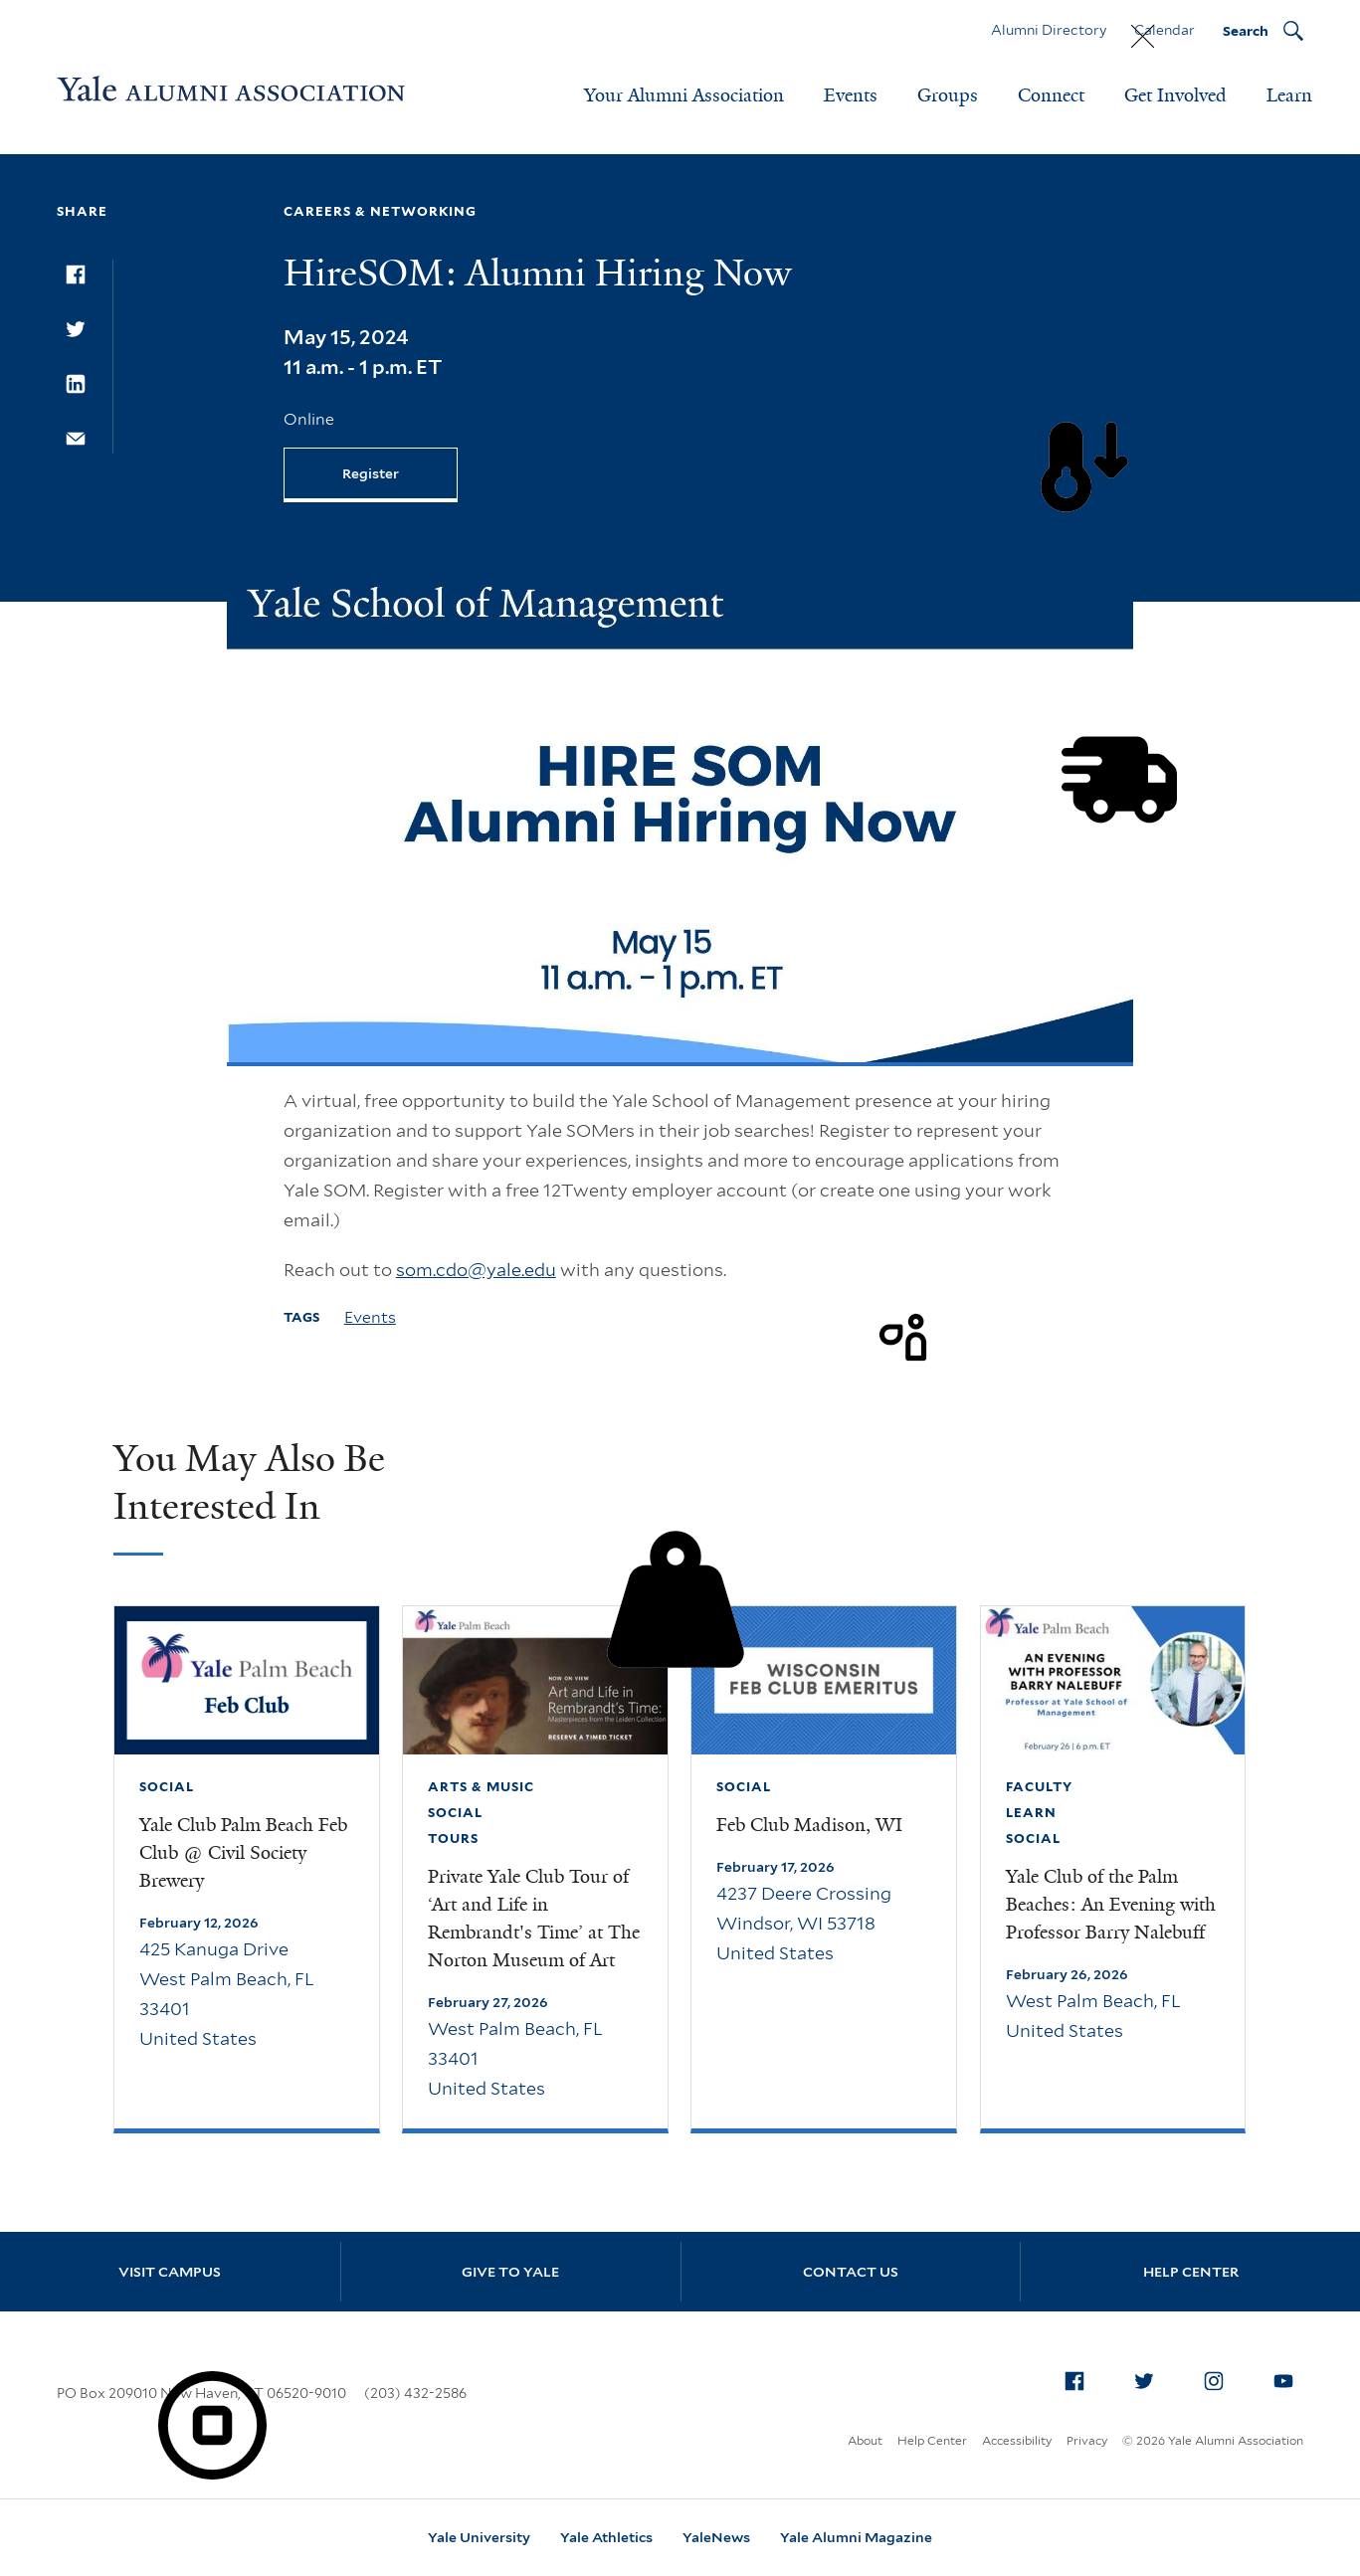 The height and width of the screenshot is (2576, 1360). What do you see at coordinates (902, 1337) in the screenshot?
I see `visit spacehey social network profile` at bounding box center [902, 1337].